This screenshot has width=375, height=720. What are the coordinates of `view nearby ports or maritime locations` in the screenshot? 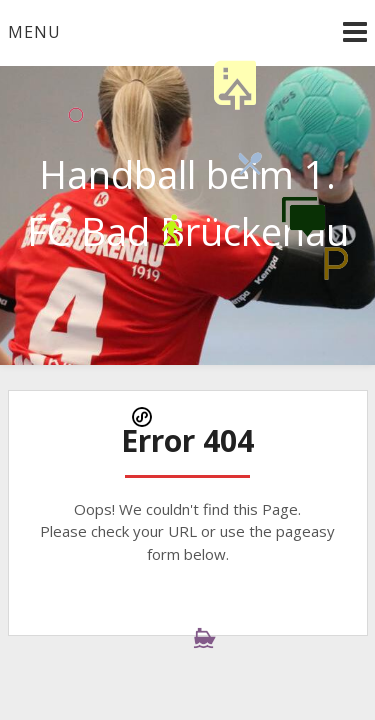 It's located at (204, 638).